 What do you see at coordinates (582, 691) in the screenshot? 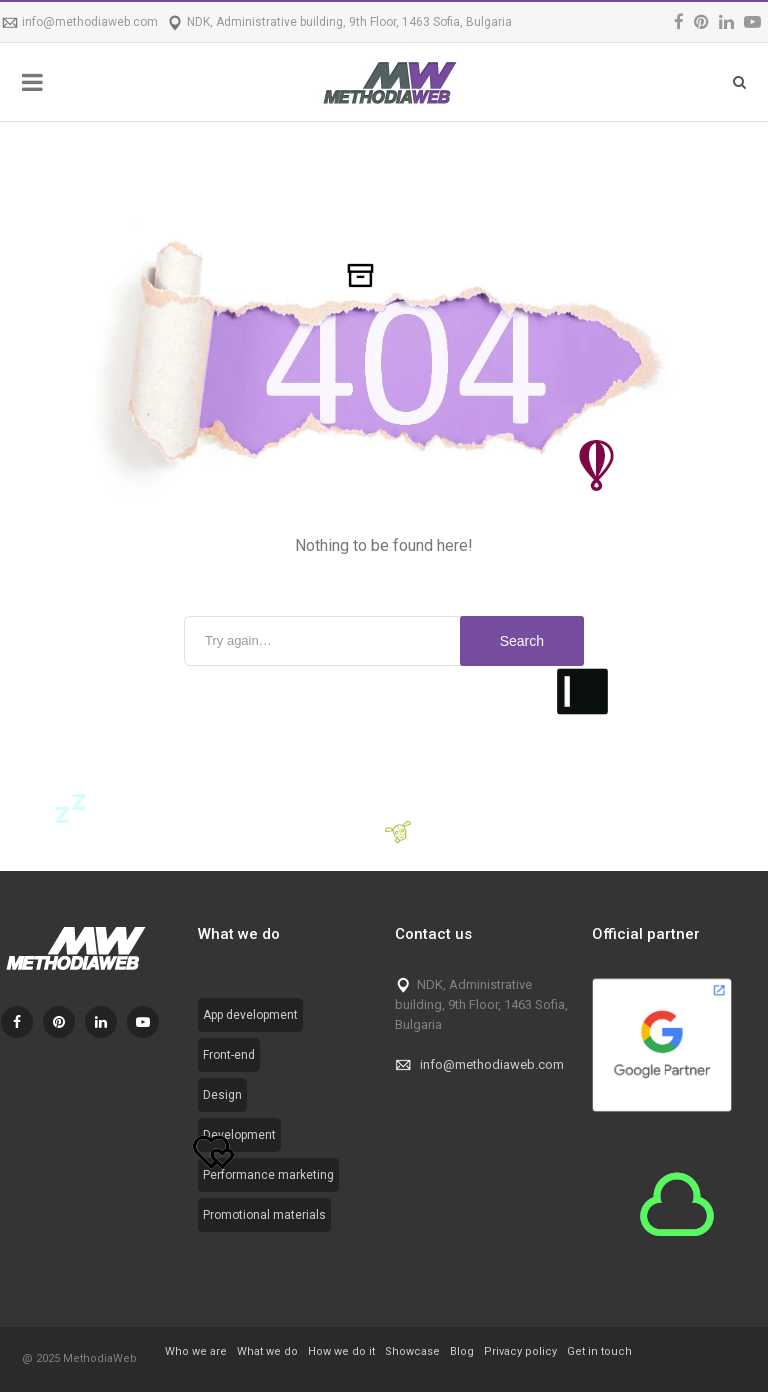
I see `toggle left sidebar panel` at bounding box center [582, 691].